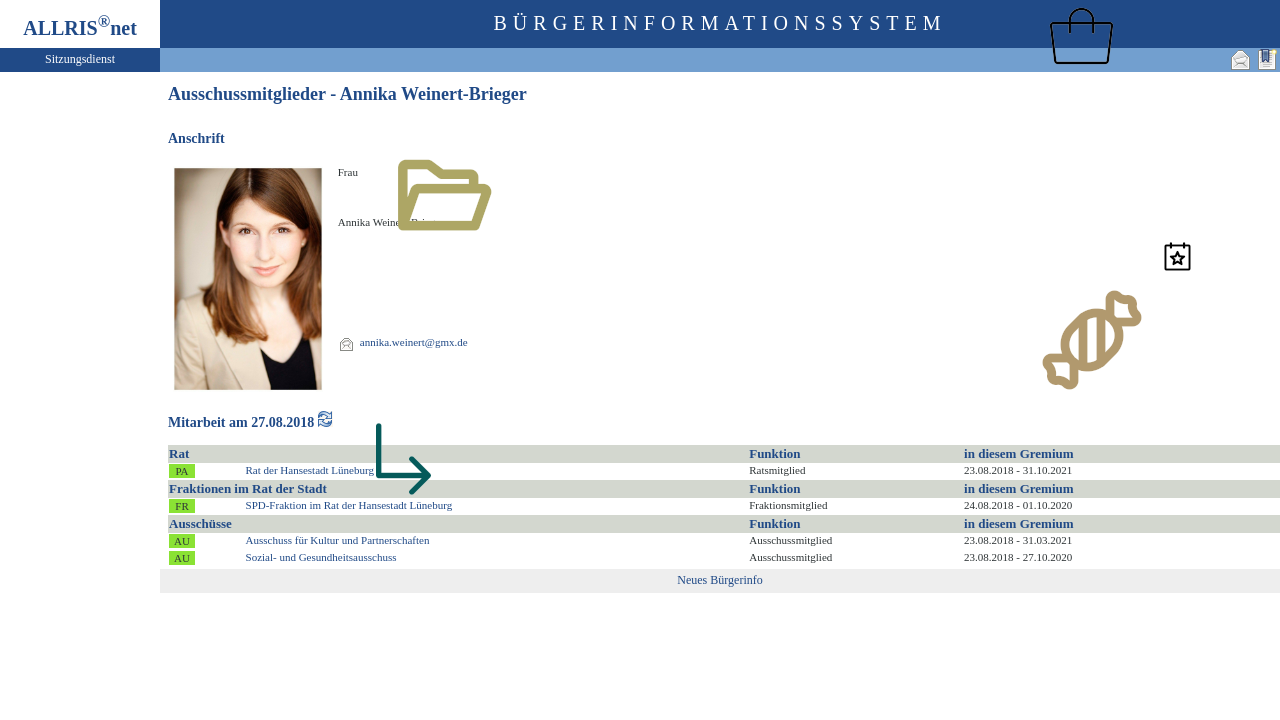 This screenshot has width=1280, height=720. What do you see at coordinates (1092, 340) in the screenshot?
I see `access candy crush or similar game` at bounding box center [1092, 340].